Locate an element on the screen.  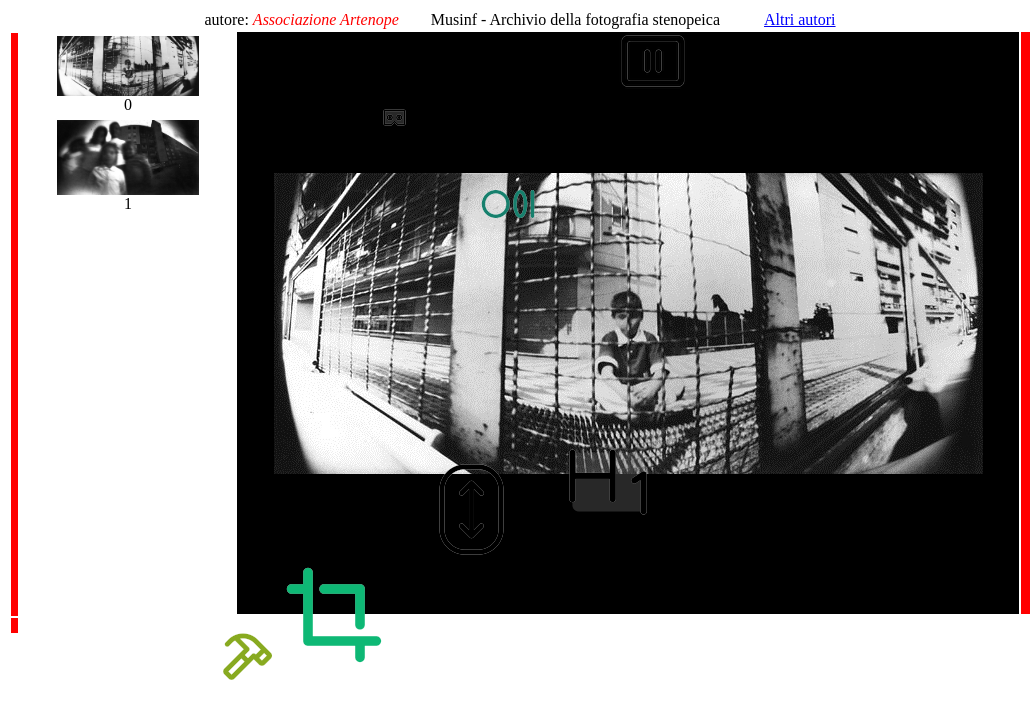
access tools or settings is located at coordinates (245, 657).